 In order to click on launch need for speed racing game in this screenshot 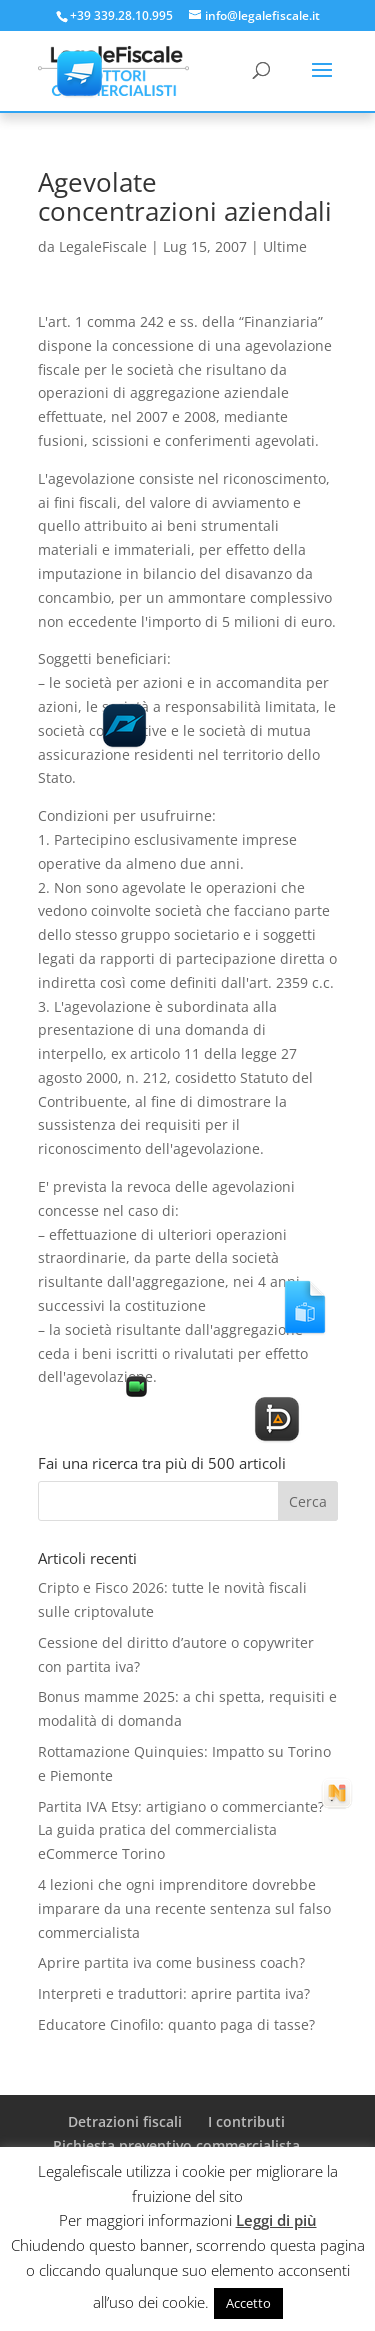, I will do `click(124, 725)`.